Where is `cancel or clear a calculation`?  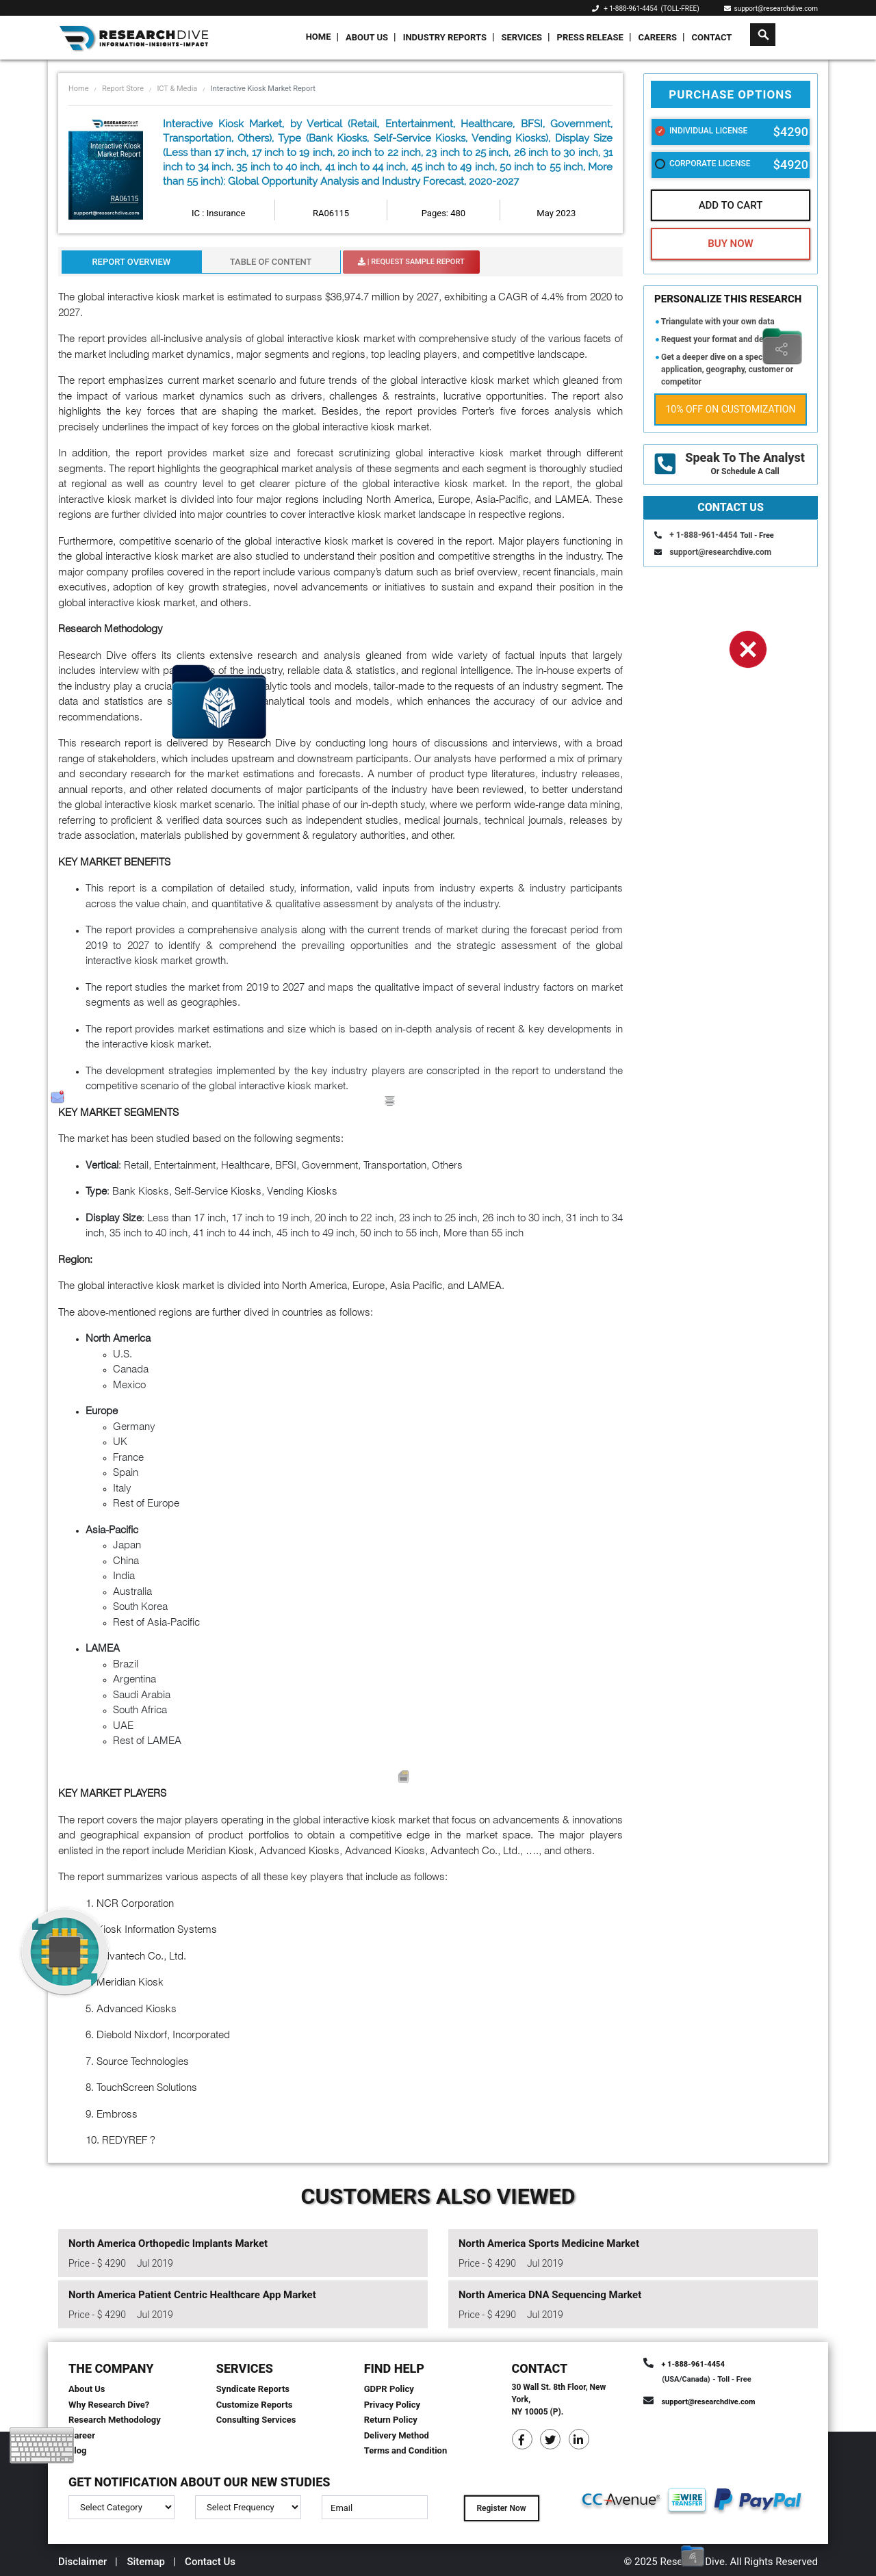
cancel or clear a calculation is located at coordinates (748, 649).